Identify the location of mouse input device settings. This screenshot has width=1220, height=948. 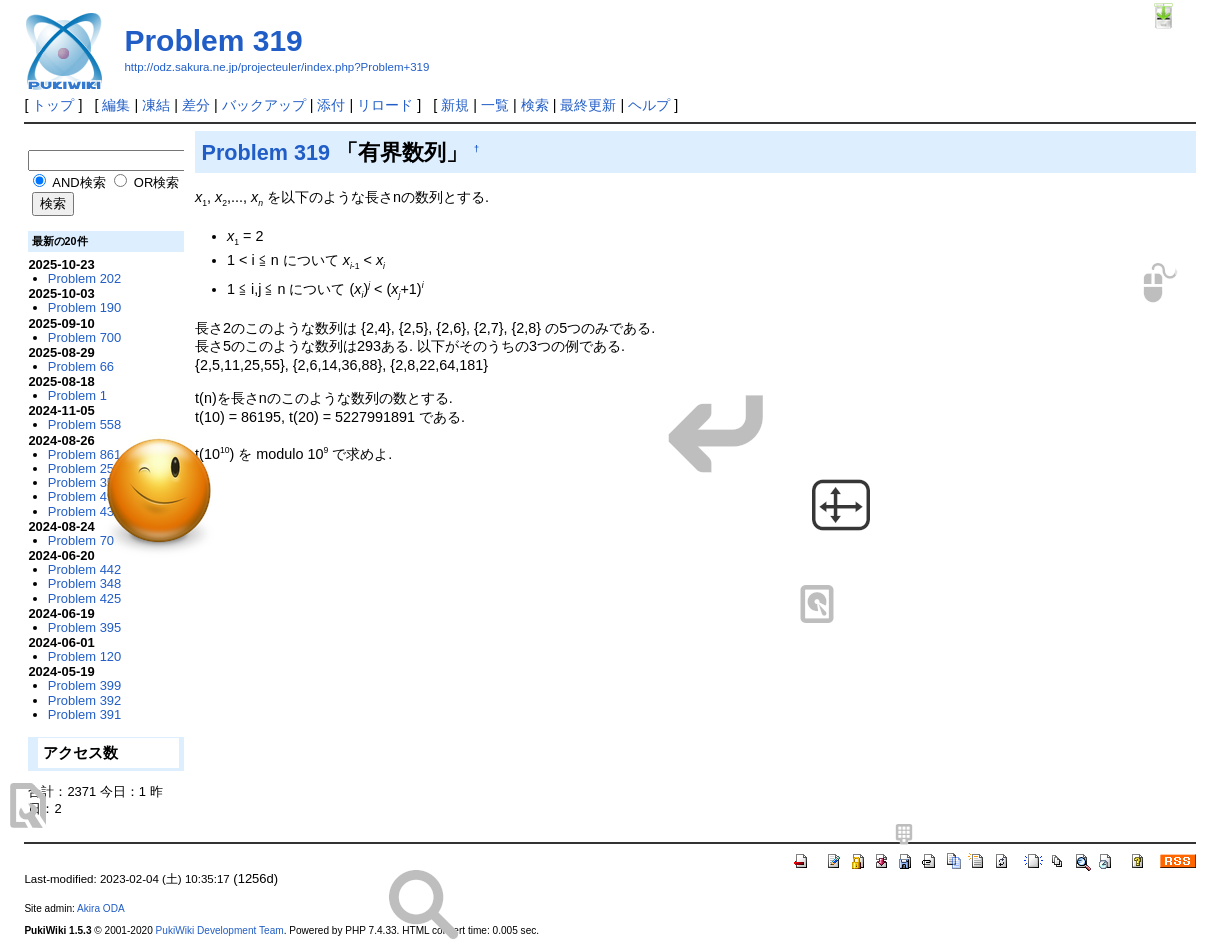
(1157, 284).